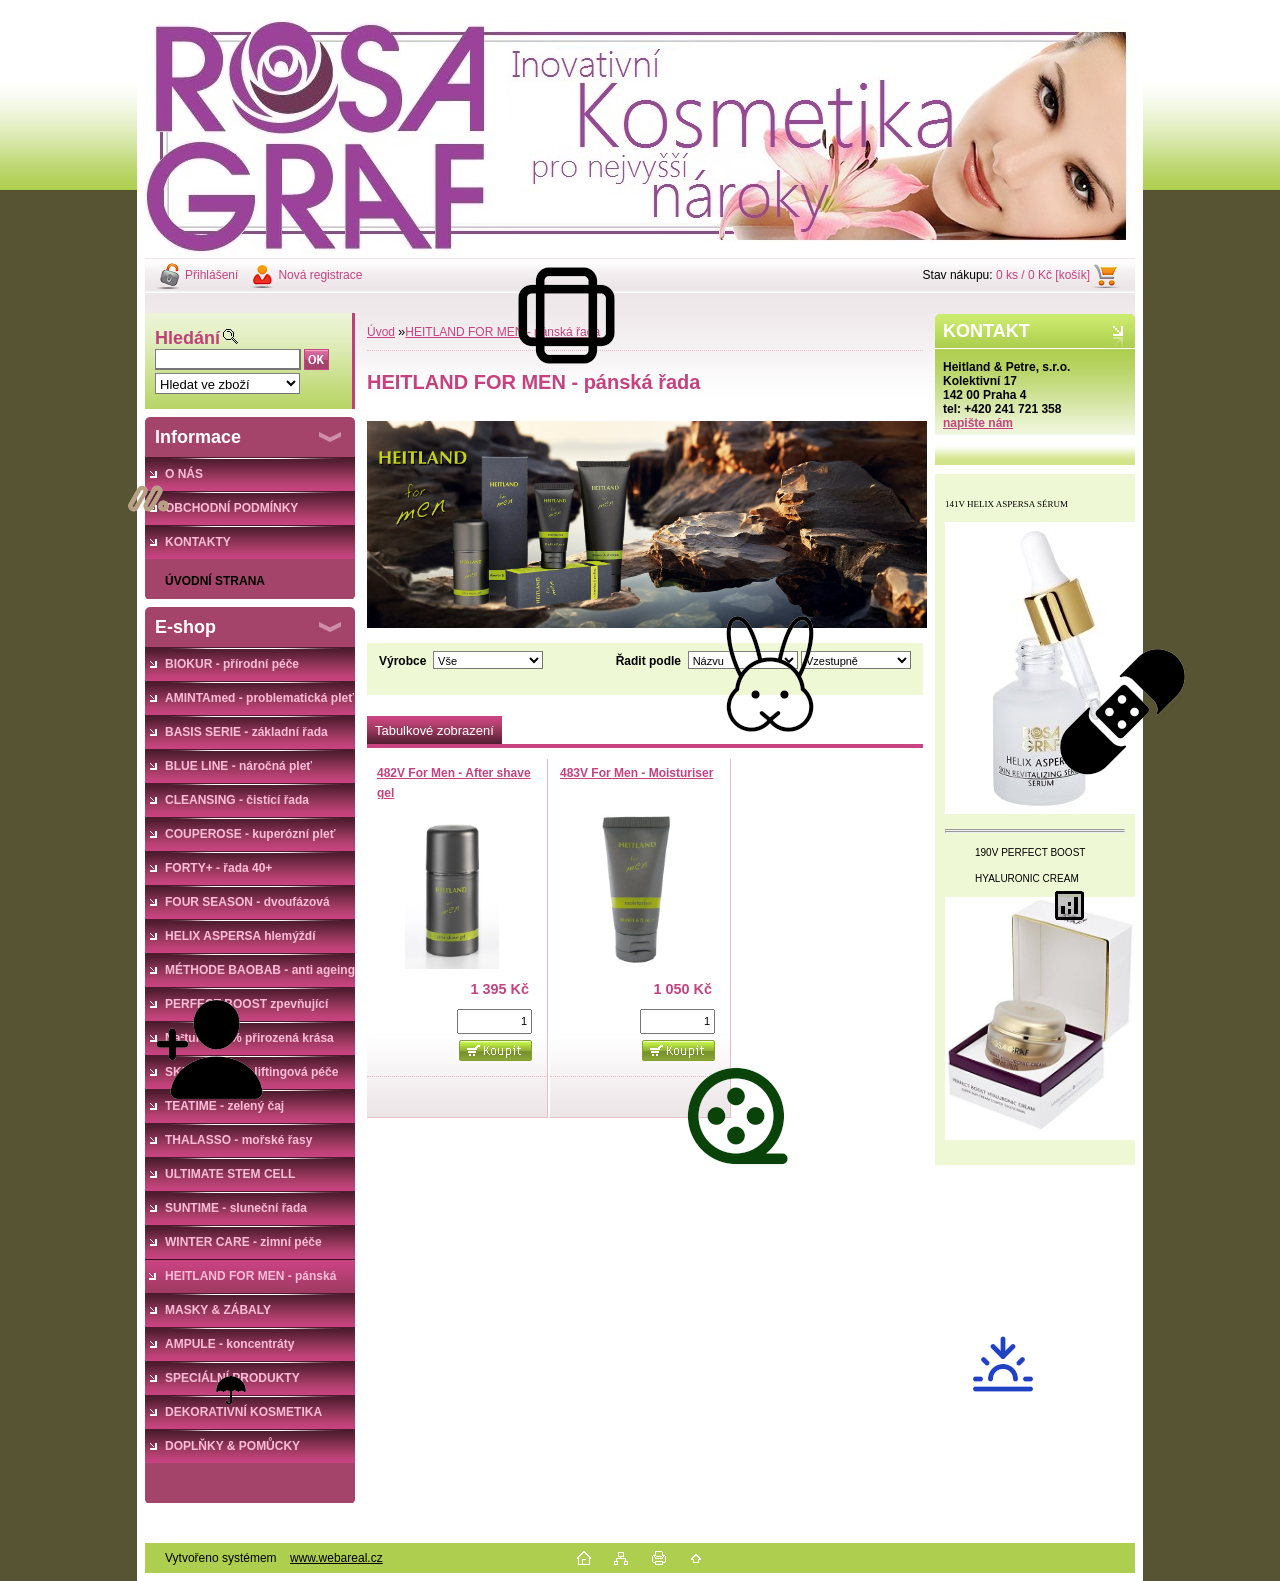 This screenshot has width=1280, height=1581. What do you see at coordinates (1003, 1364) in the screenshot?
I see `set display to evening or night mode` at bounding box center [1003, 1364].